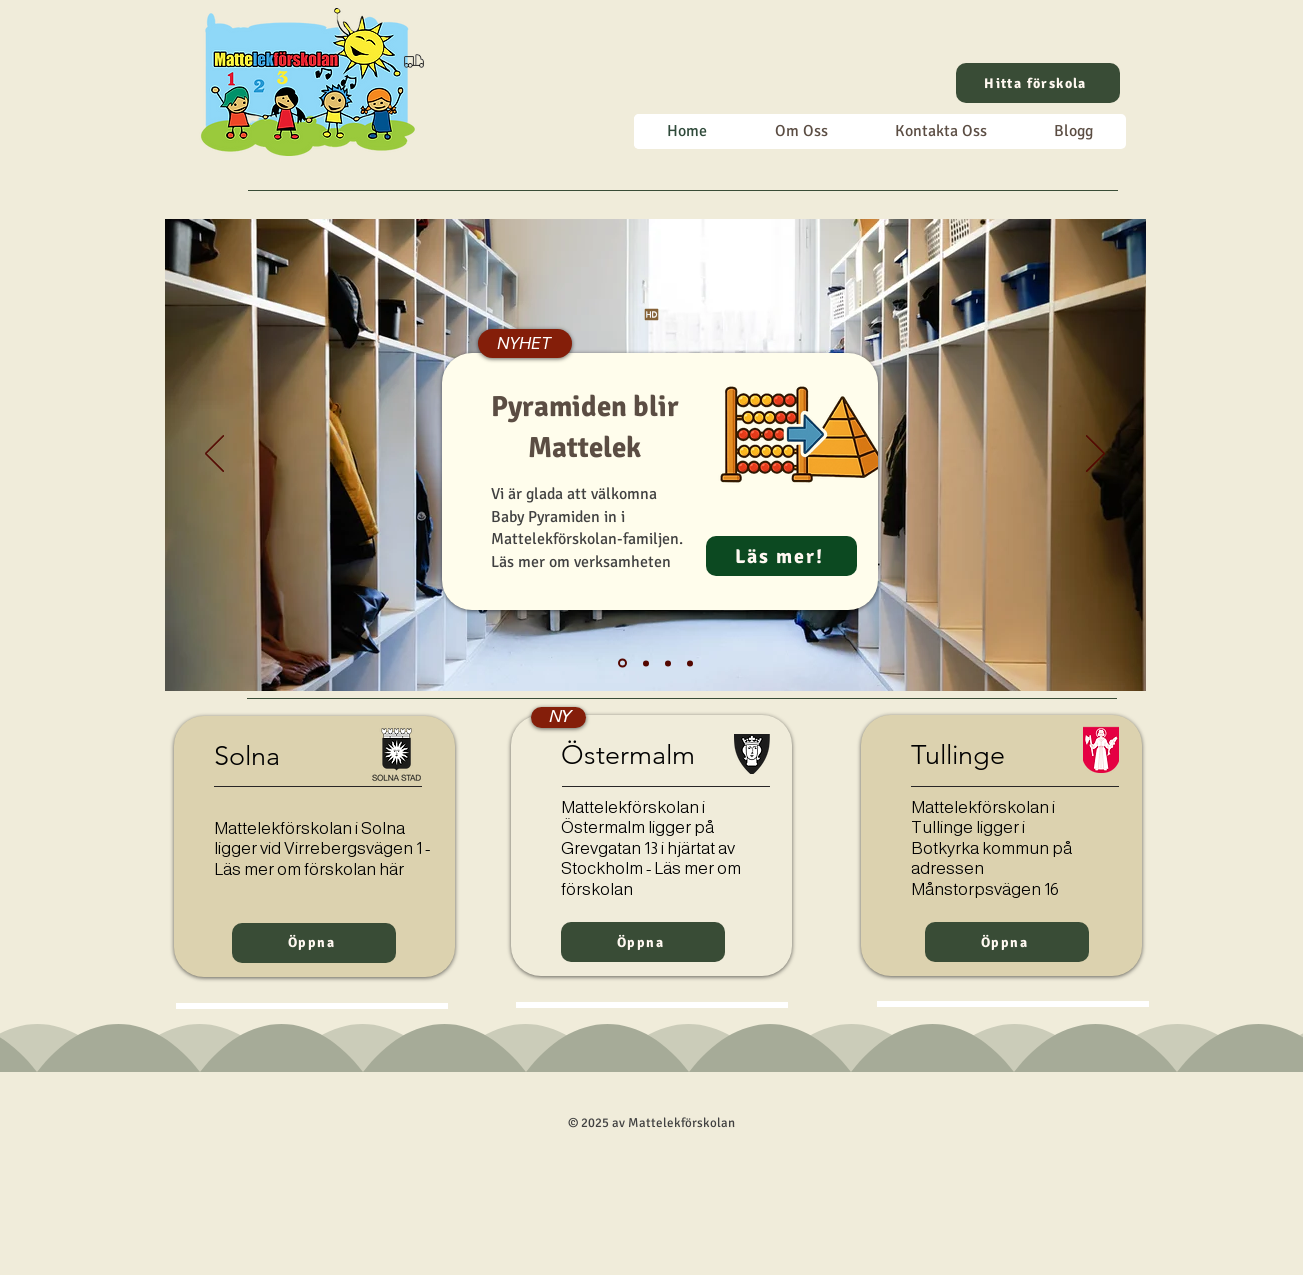 Image resolution: width=1303 pixels, height=1275 pixels. Describe the element at coordinates (414, 61) in the screenshot. I see `track shipment or delivery status` at that location.